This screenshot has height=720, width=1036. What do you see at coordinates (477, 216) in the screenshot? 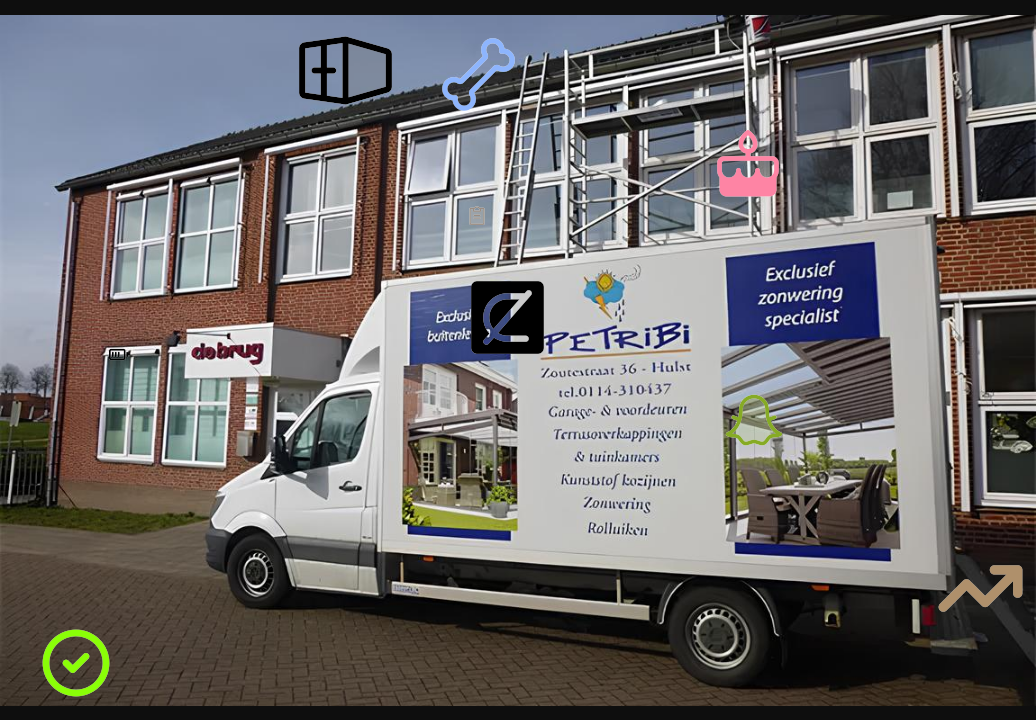
I see `view clipboard contents` at bounding box center [477, 216].